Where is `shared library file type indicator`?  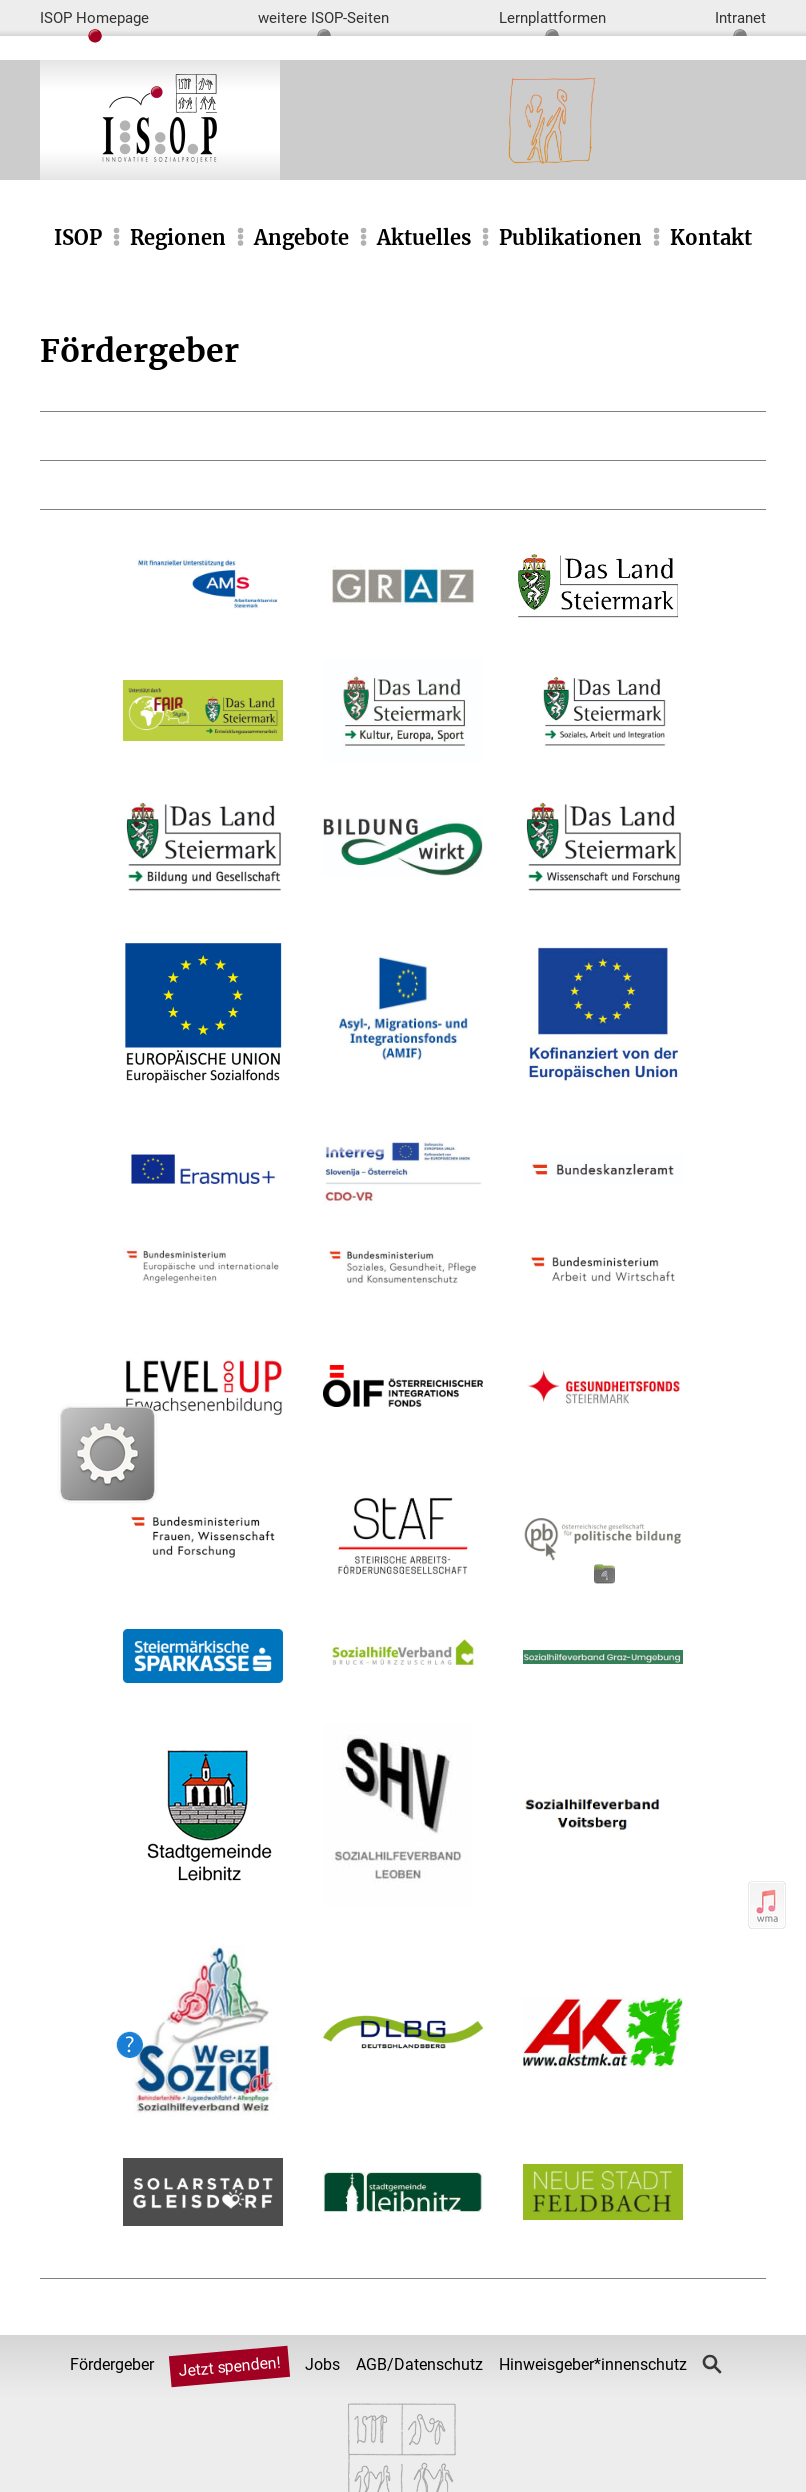
shared library file type indicator is located at coordinates (107, 1453).